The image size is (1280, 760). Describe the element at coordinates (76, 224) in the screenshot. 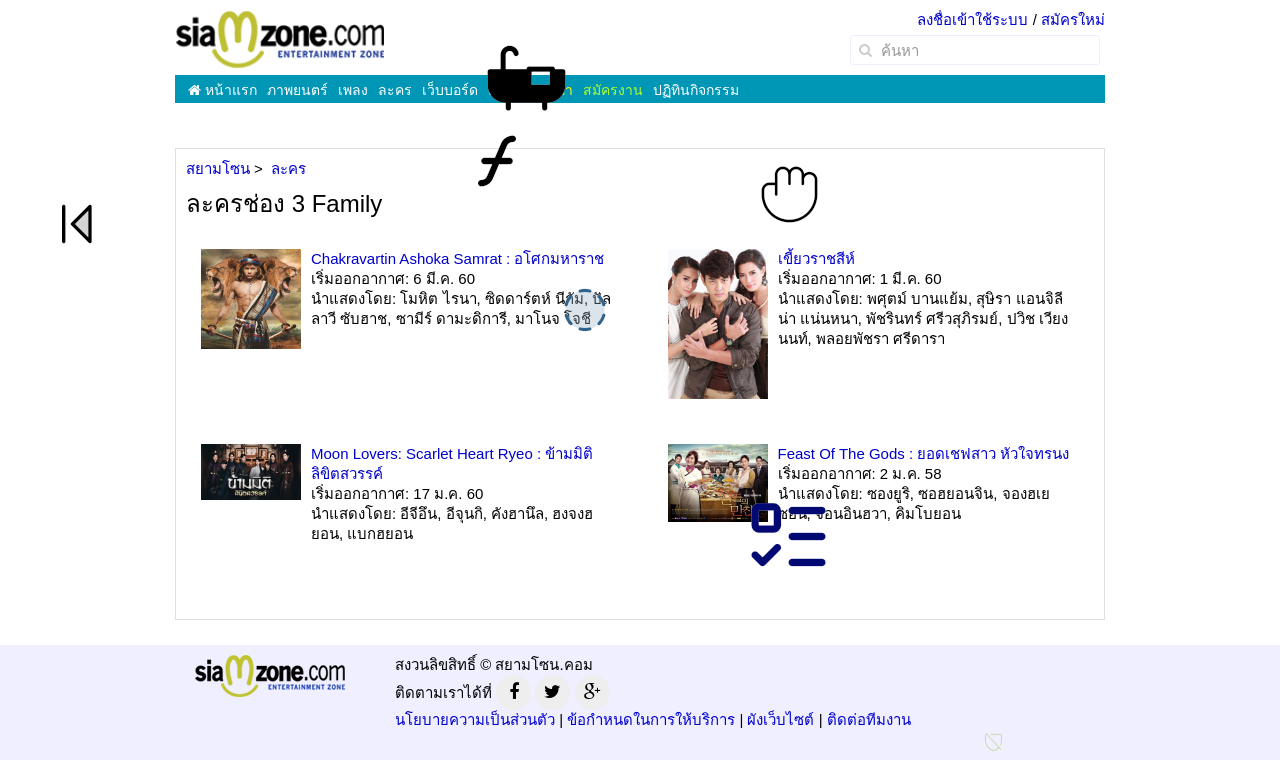

I see `go to the beginning or first item` at that location.